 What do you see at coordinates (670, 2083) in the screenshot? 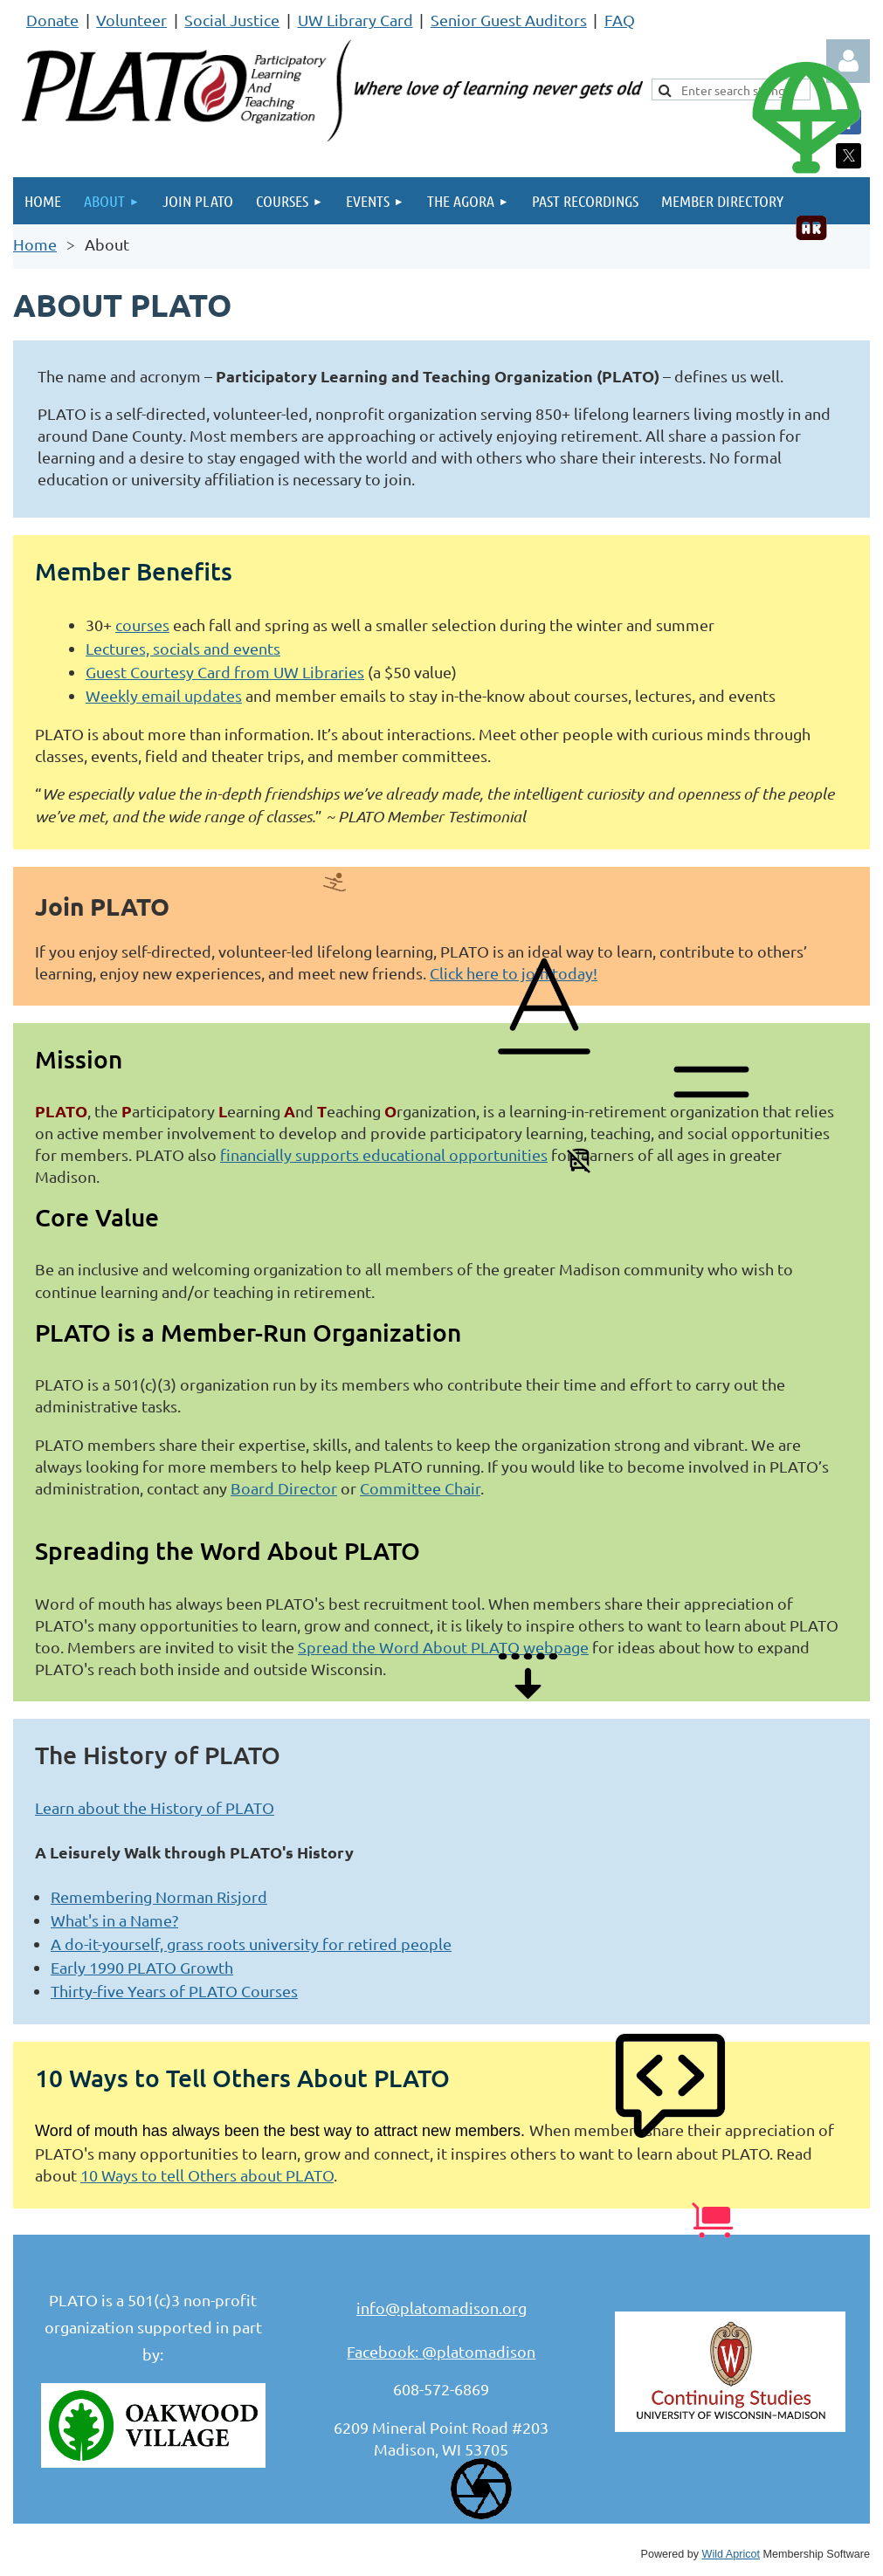
I see `view code review comments` at bounding box center [670, 2083].